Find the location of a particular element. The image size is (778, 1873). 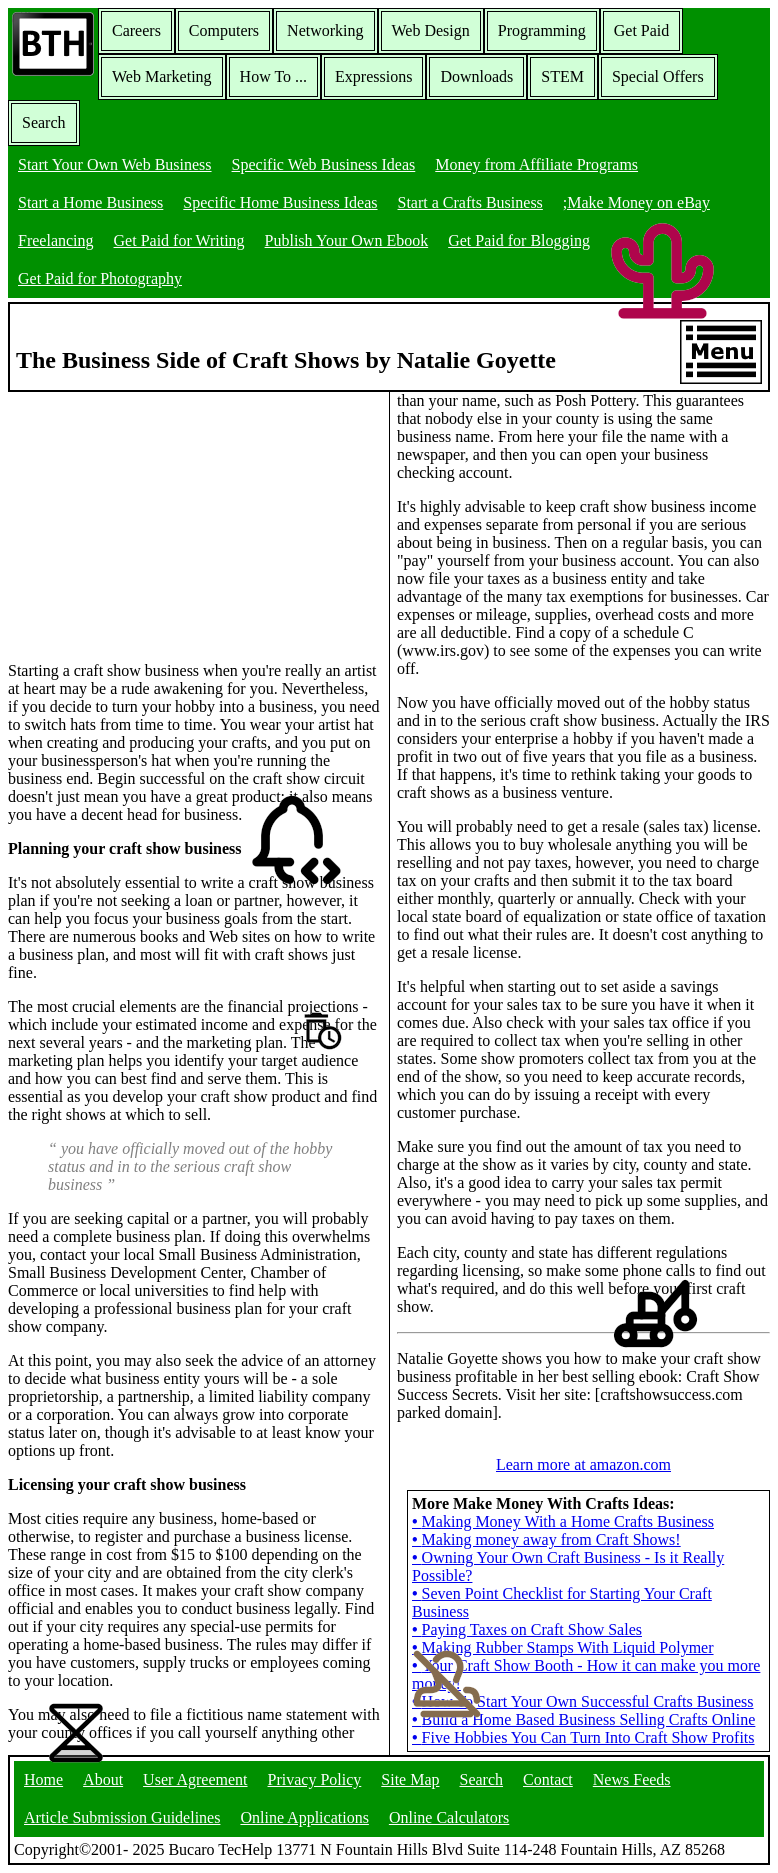

configure notification settings via code is located at coordinates (292, 840).